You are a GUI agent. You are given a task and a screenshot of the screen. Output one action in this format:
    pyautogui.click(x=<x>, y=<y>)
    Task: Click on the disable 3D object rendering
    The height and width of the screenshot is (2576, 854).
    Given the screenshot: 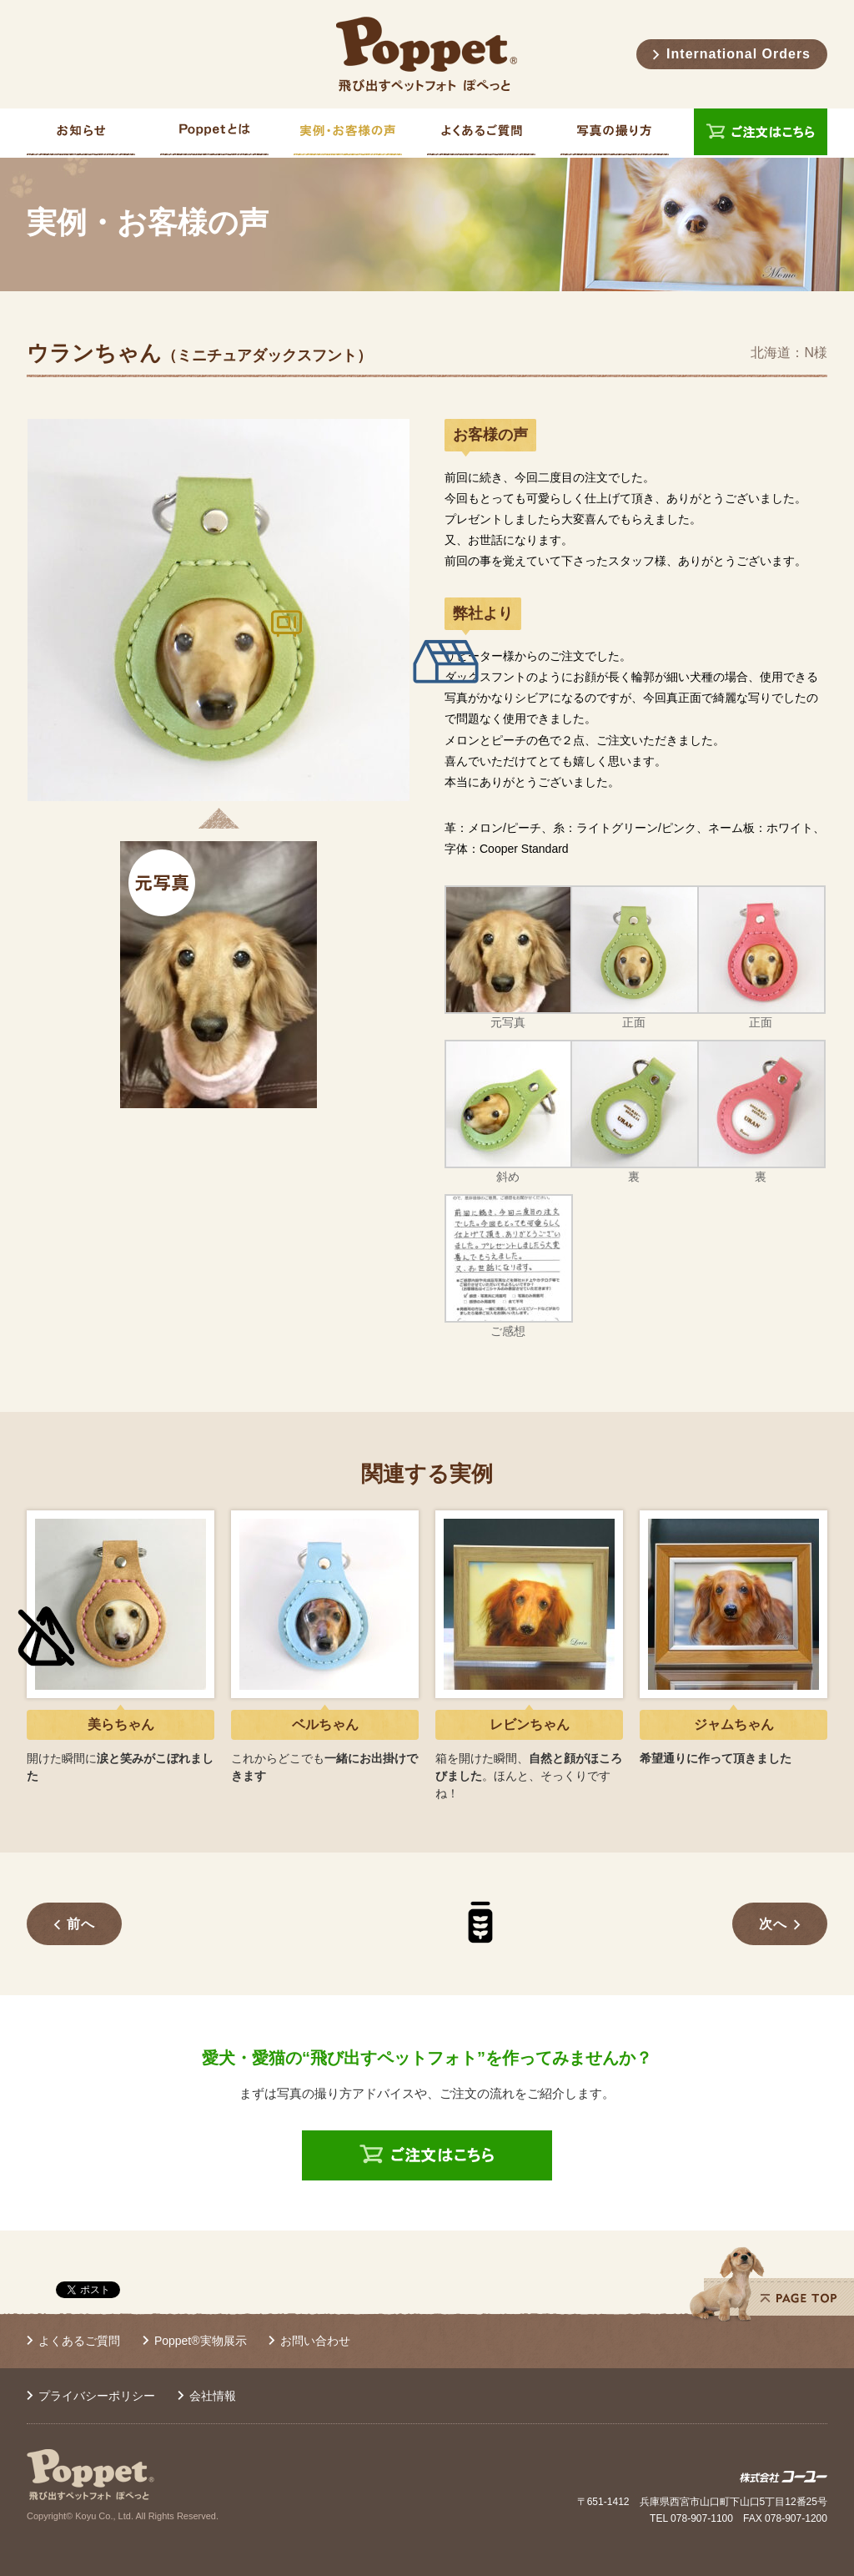 What is the action you would take?
    pyautogui.click(x=46, y=1637)
    